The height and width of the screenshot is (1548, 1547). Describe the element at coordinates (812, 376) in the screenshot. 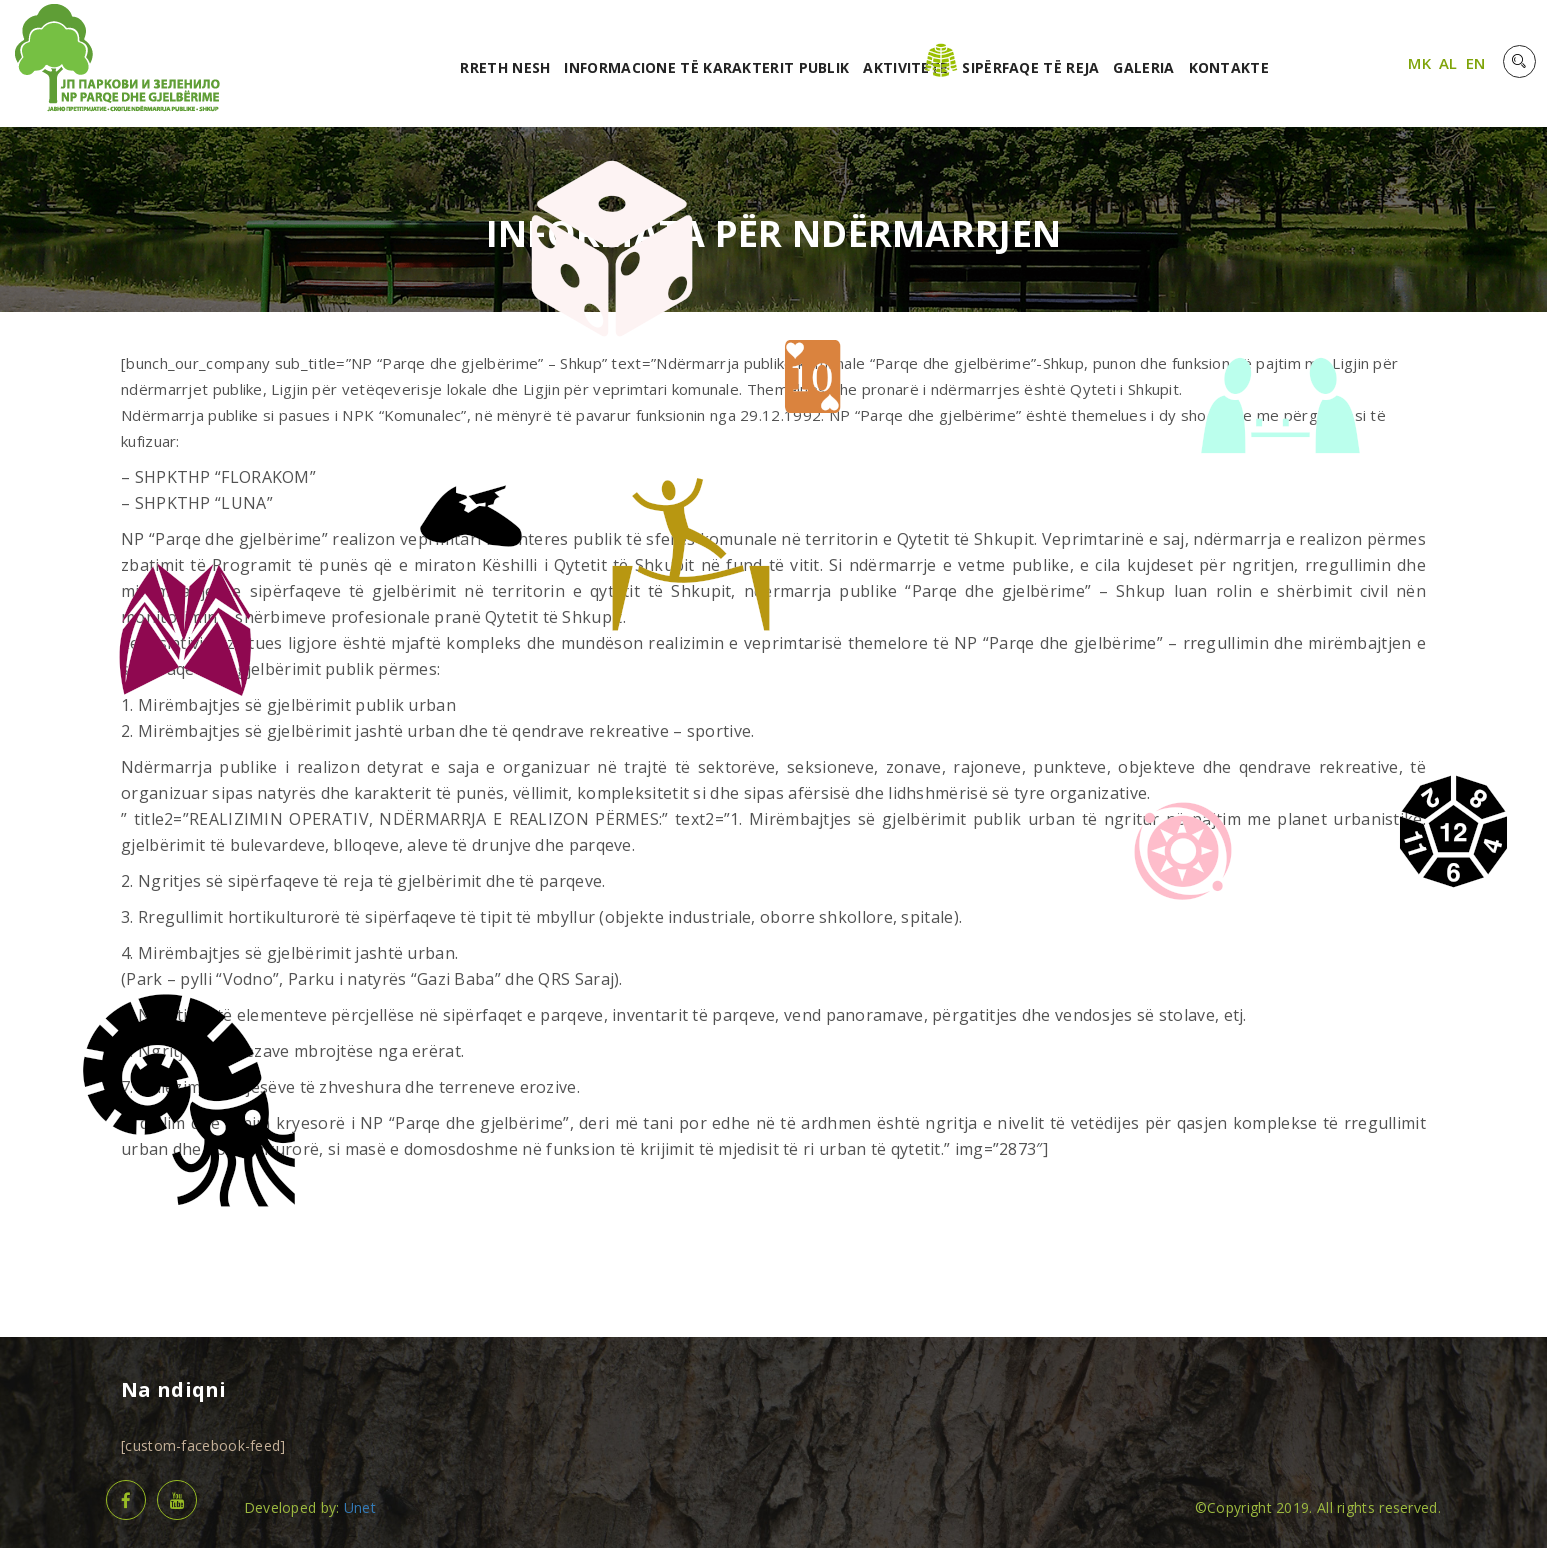

I see `ten of hearts playing card` at that location.